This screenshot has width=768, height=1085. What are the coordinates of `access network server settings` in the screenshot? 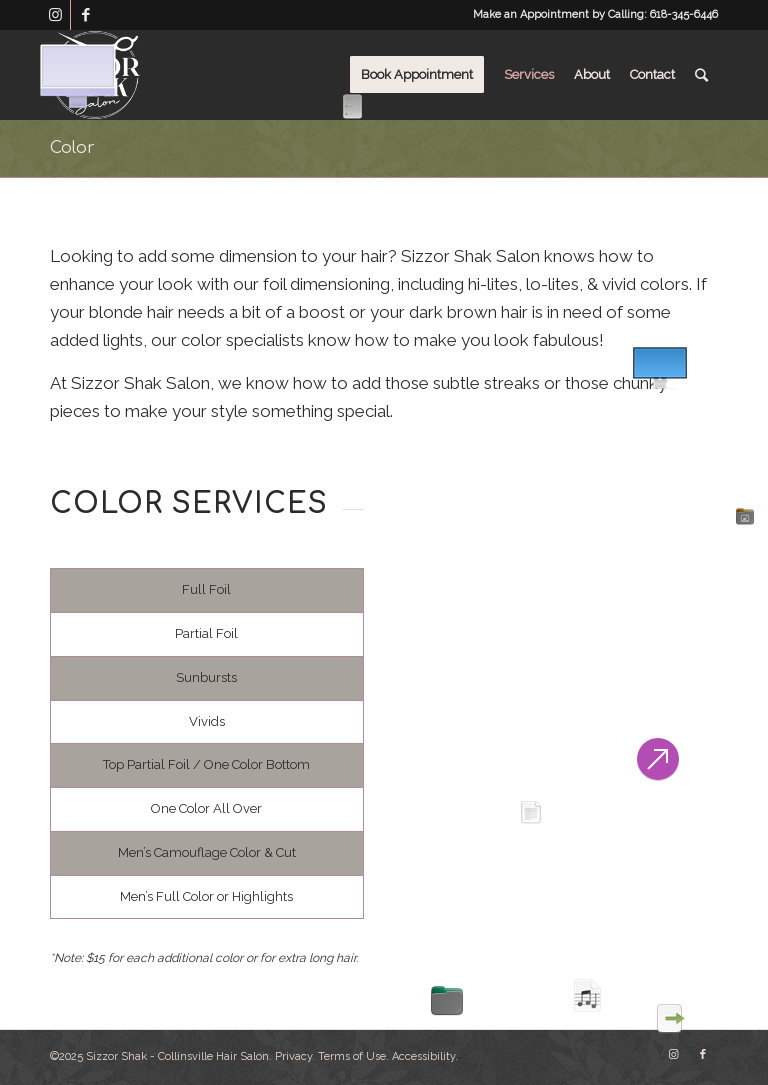 It's located at (352, 106).